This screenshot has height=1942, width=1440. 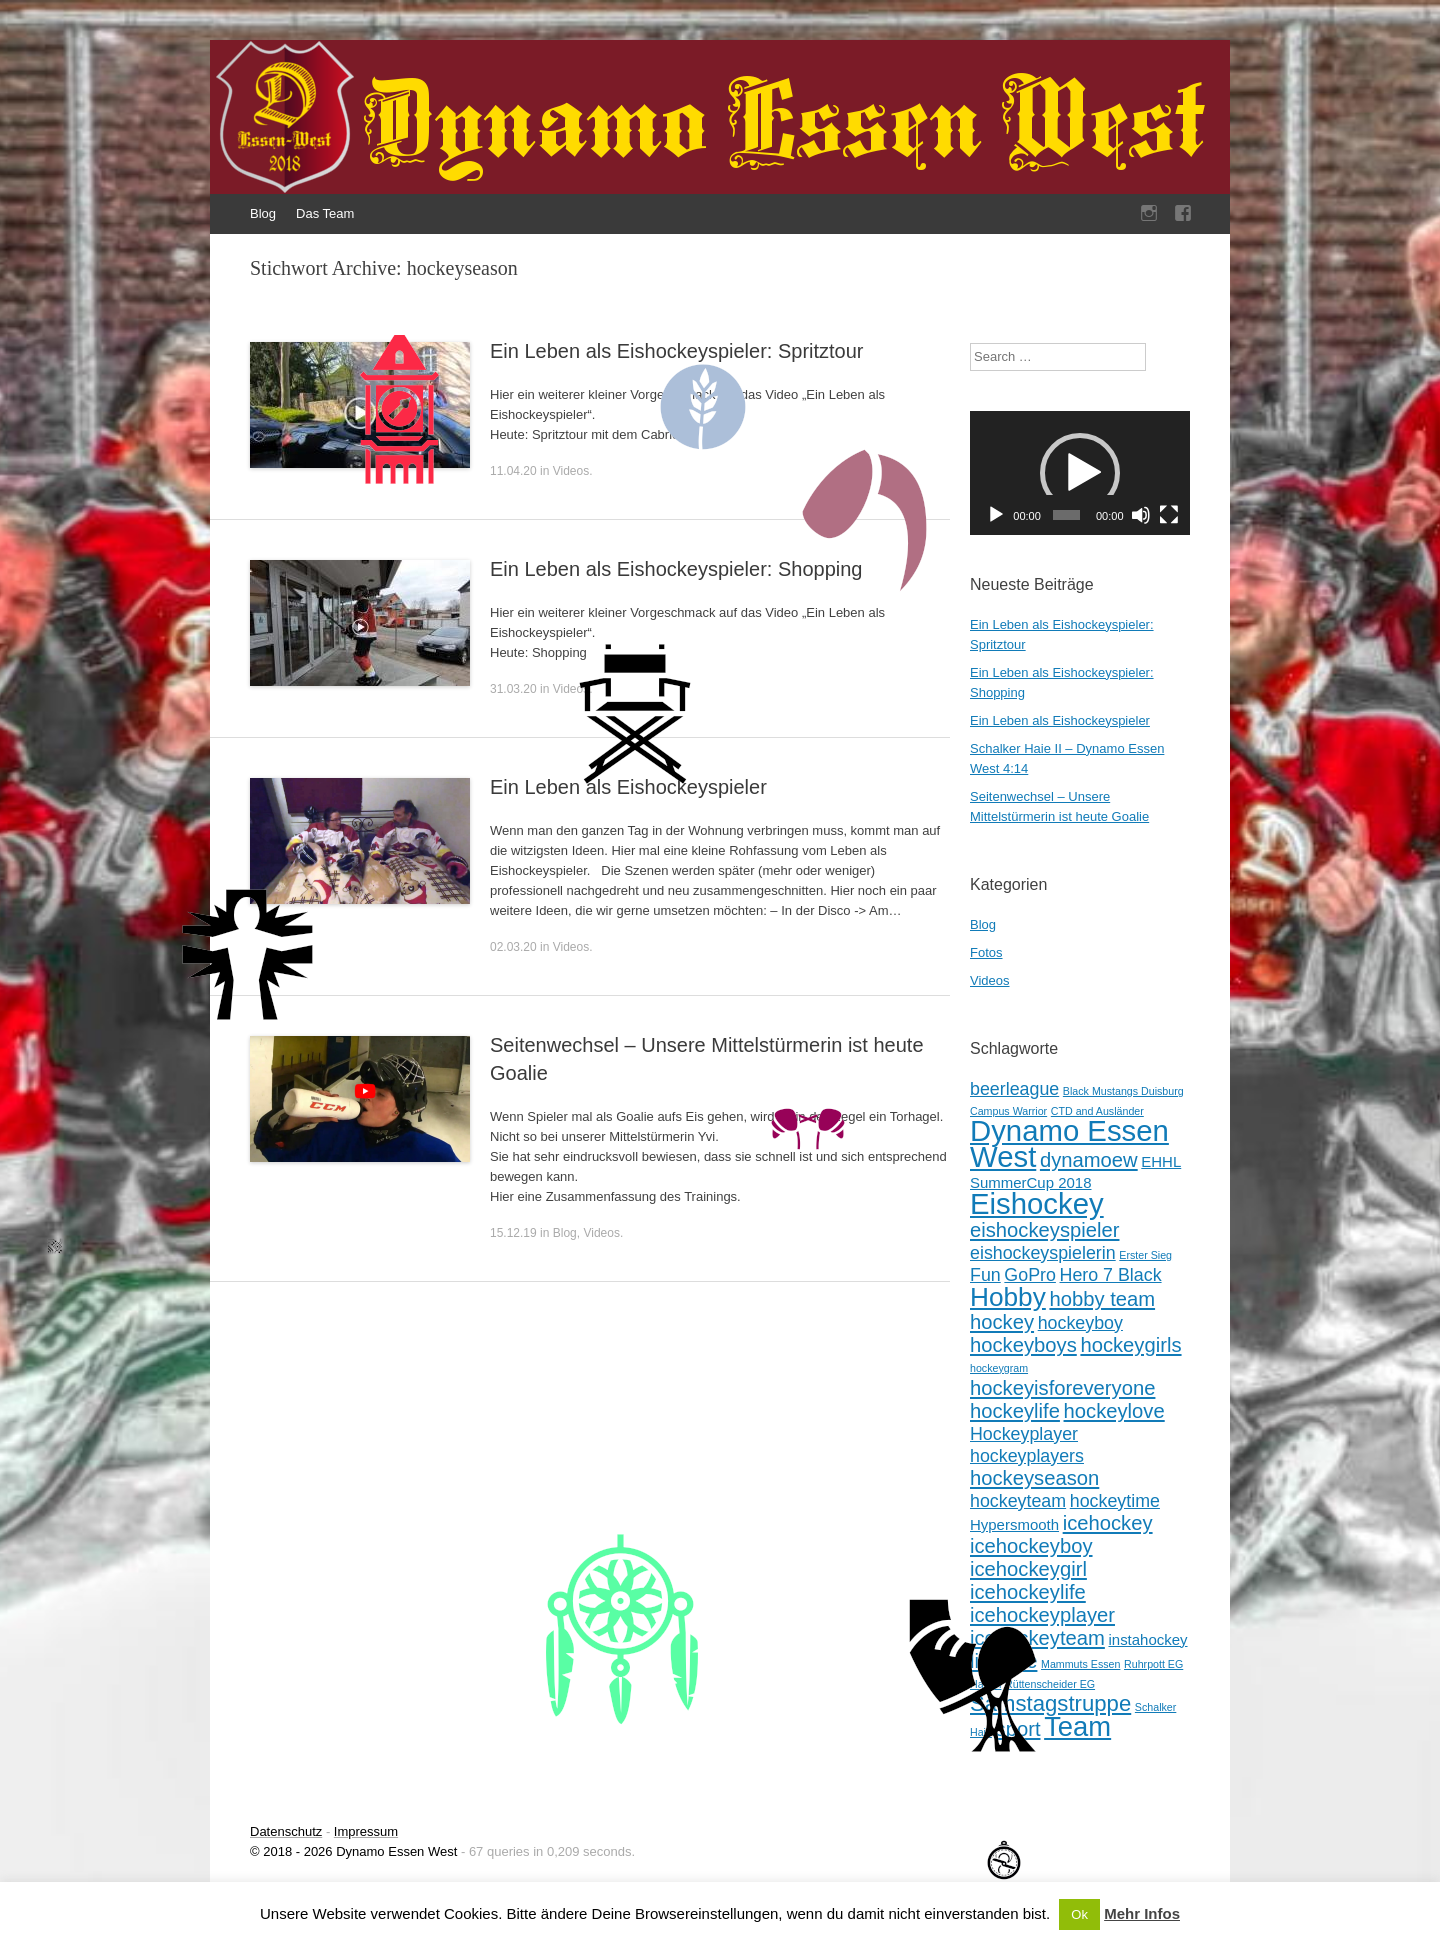 I want to click on indicates a sticky or slowed movement status effect, so click(x=985, y=1675).